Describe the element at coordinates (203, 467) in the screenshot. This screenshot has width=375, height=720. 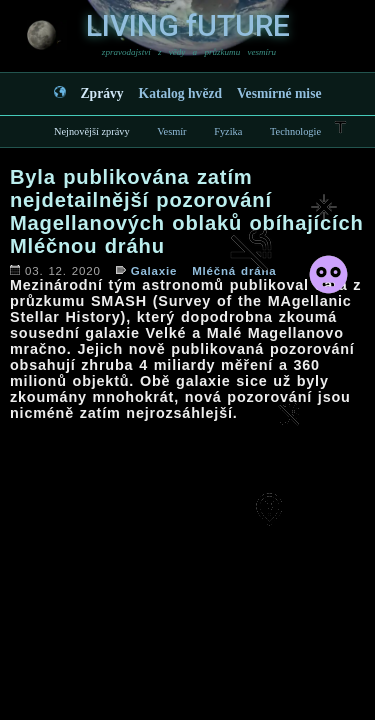
I see `adjust image aspect ratio settings` at that location.